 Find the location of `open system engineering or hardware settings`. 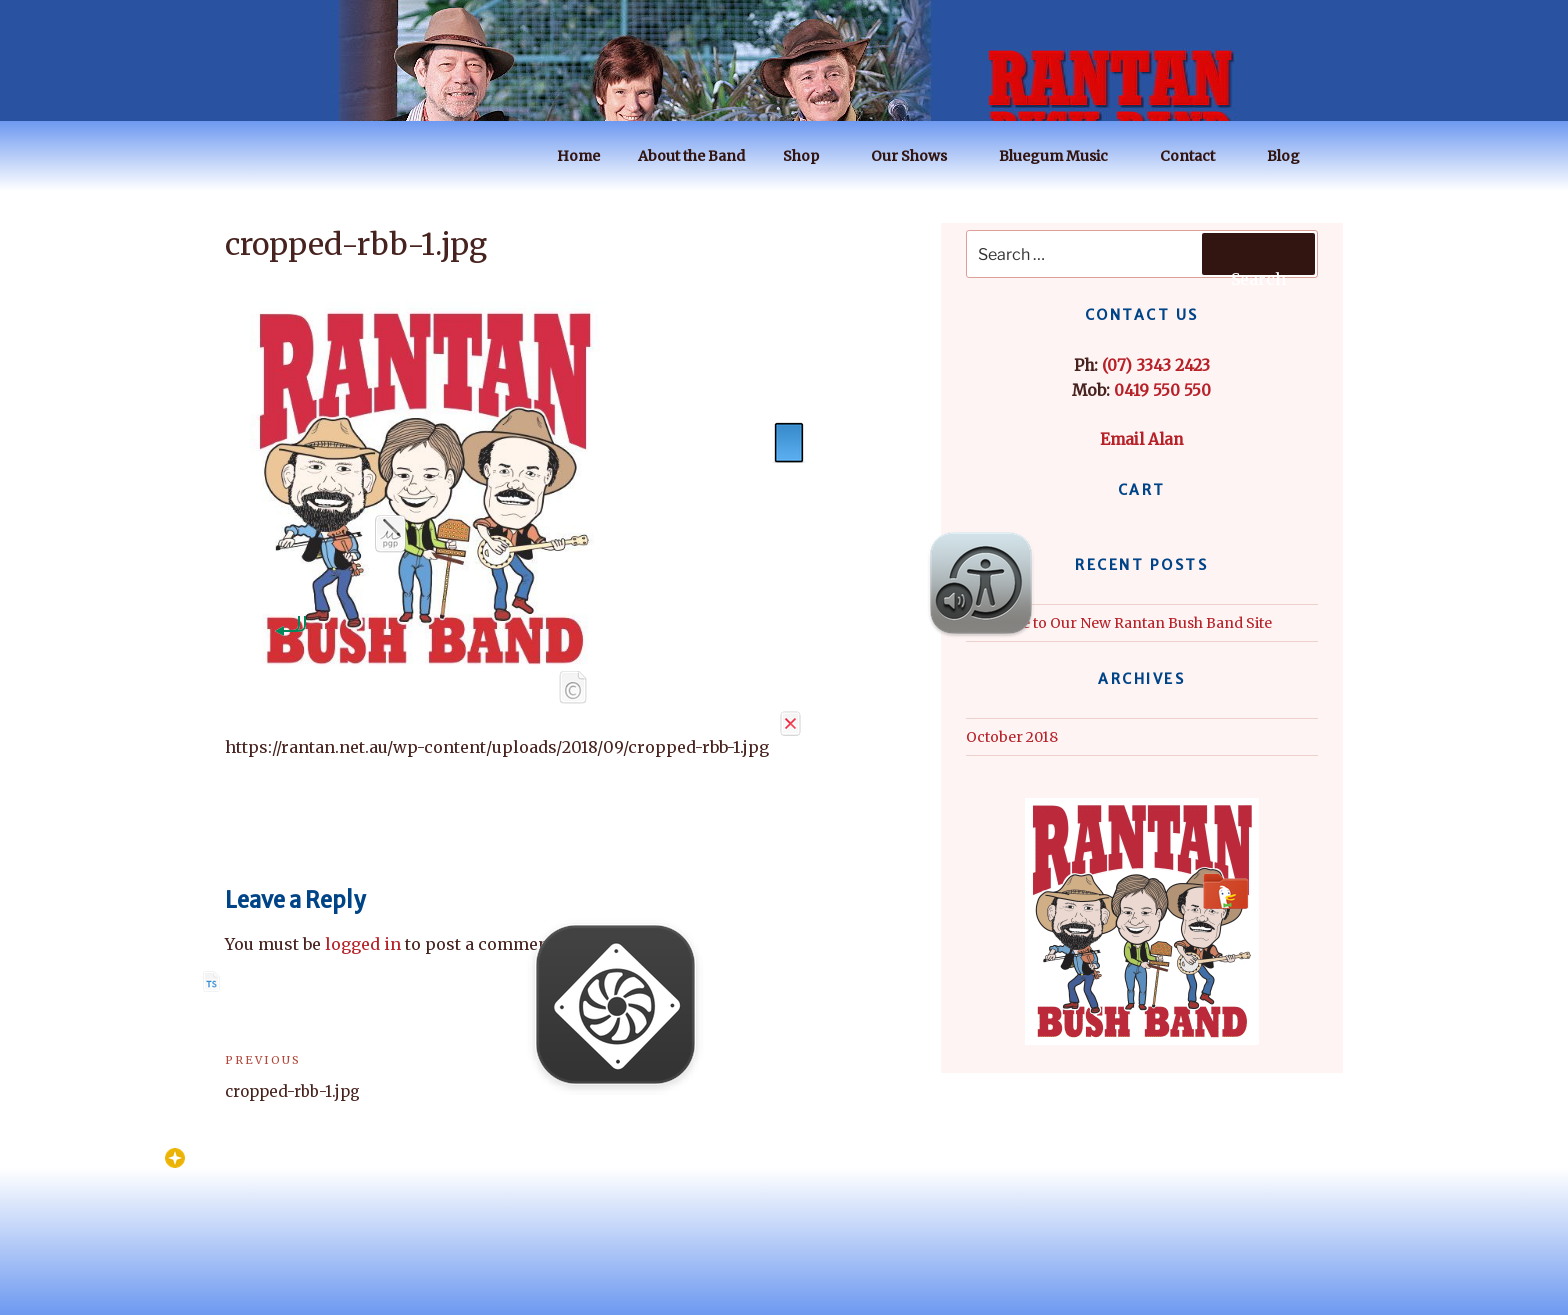

open system engineering or hardware settings is located at coordinates (615, 1004).